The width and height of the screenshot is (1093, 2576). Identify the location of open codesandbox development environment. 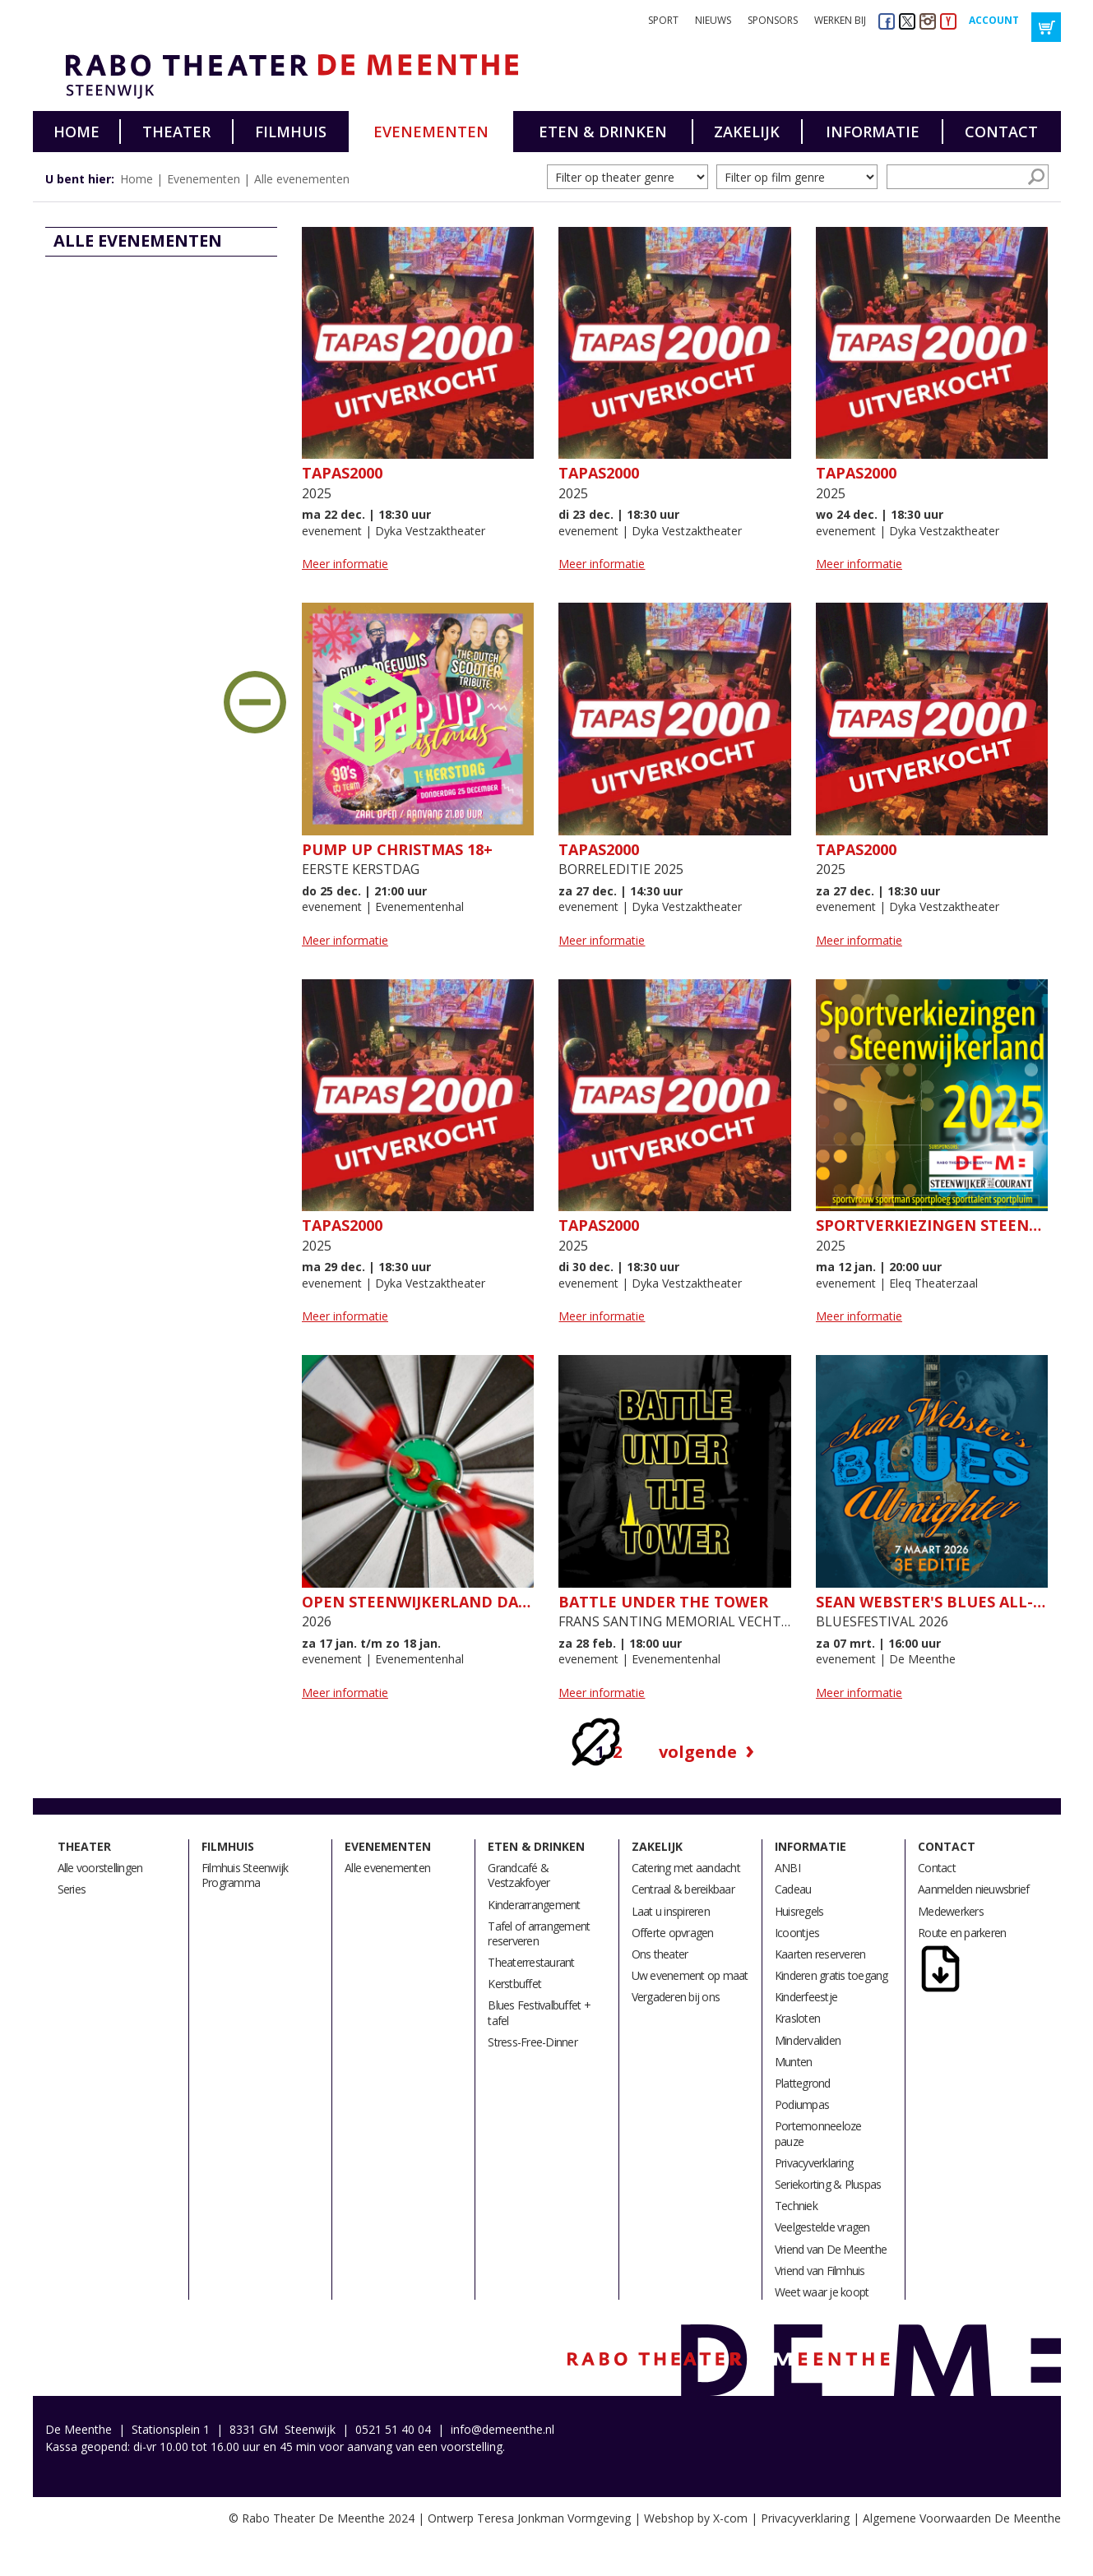
(369, 715).